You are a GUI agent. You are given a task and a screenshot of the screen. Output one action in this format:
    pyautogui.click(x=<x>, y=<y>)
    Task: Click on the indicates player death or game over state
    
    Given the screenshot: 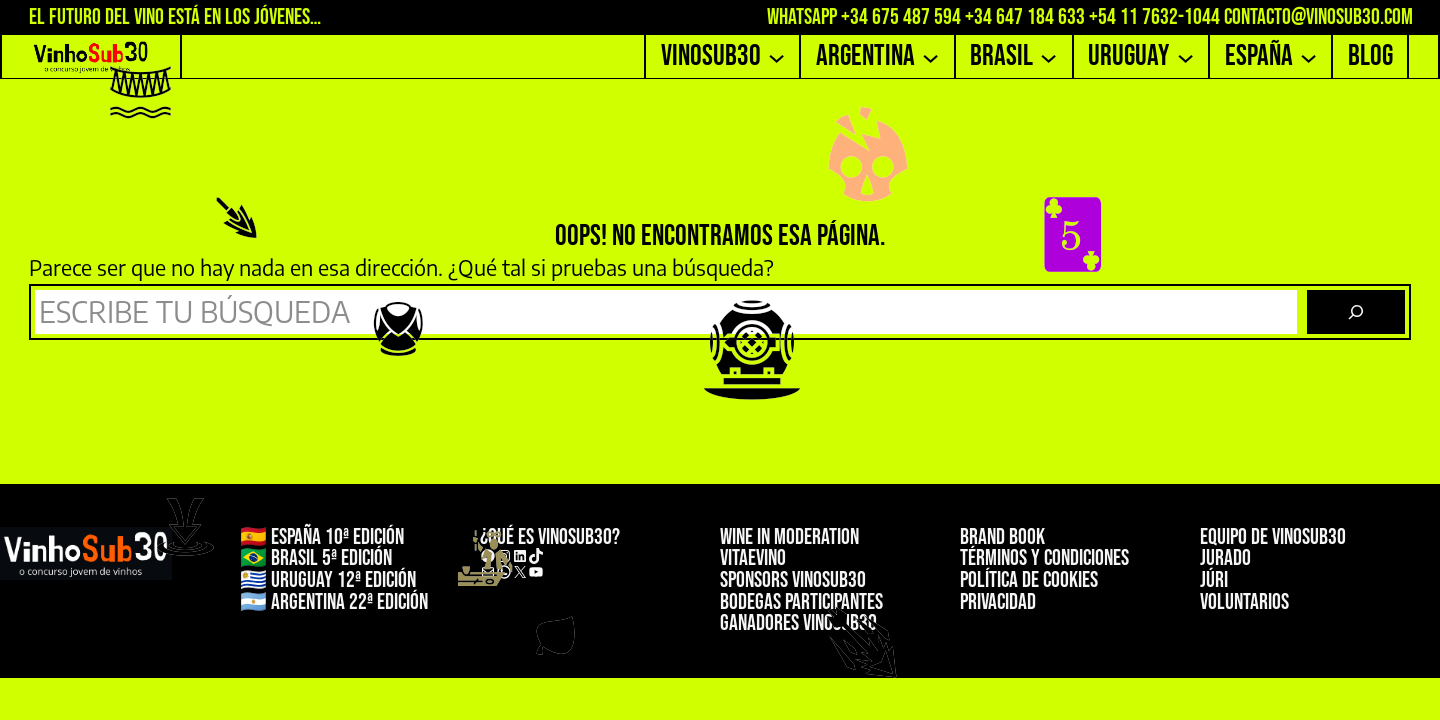 What is the action you would take?
    pyautogui.click(x=867, y=156)
    